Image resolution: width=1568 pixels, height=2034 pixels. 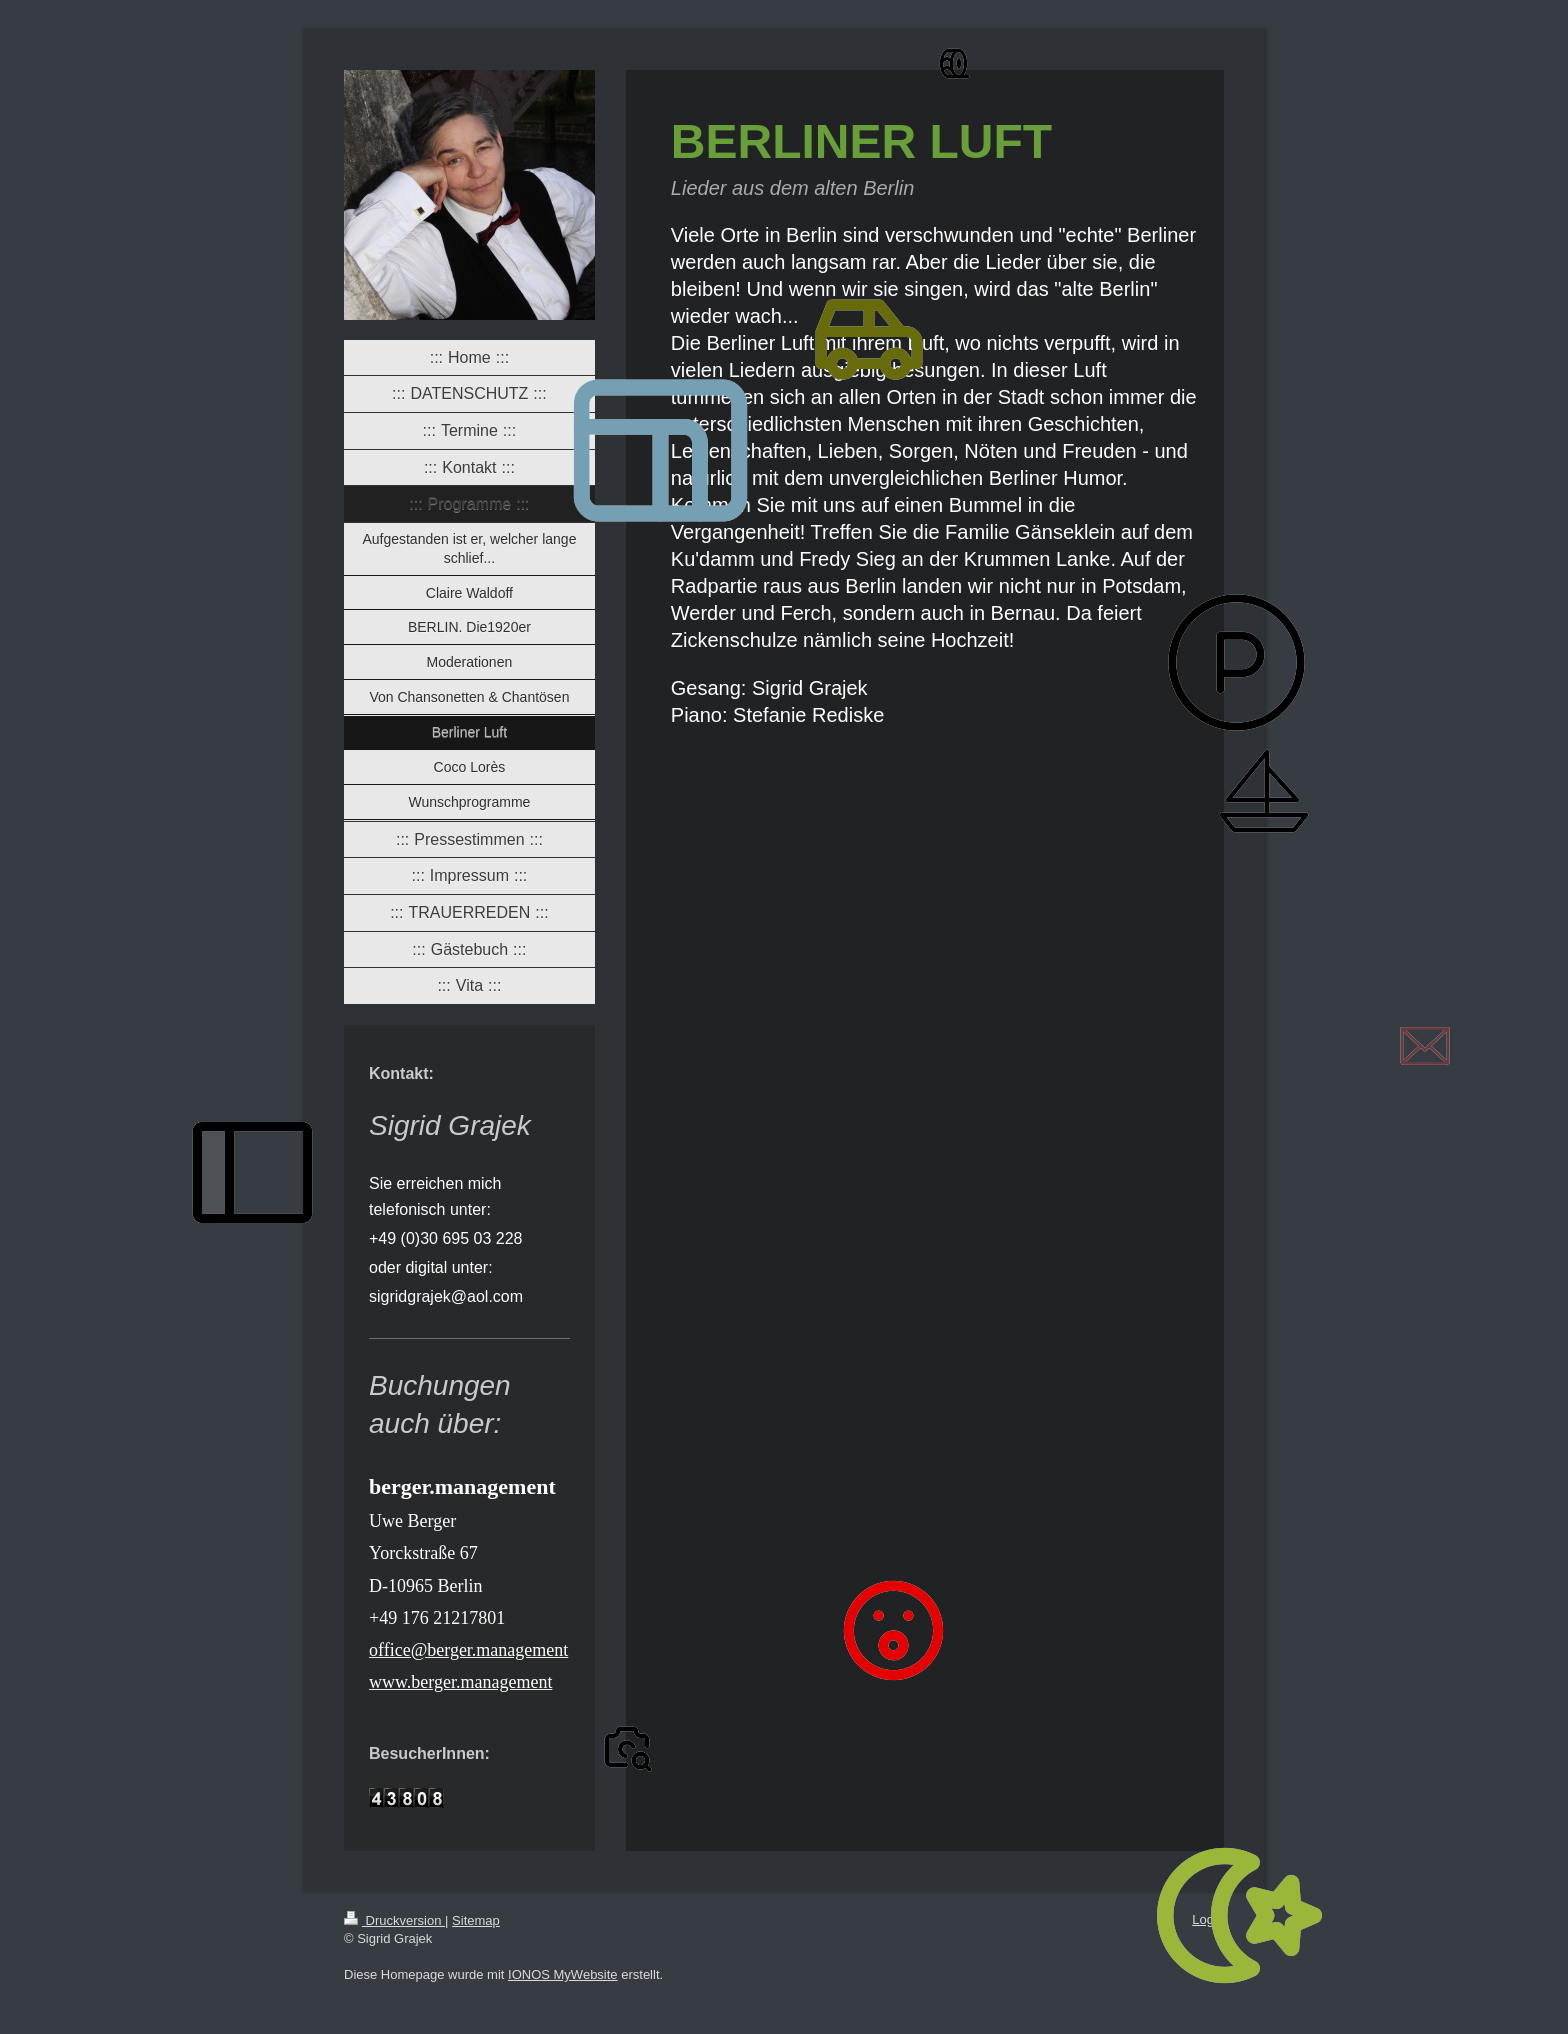 I want to click on open your inbox, so click(x=1425, y=1046).